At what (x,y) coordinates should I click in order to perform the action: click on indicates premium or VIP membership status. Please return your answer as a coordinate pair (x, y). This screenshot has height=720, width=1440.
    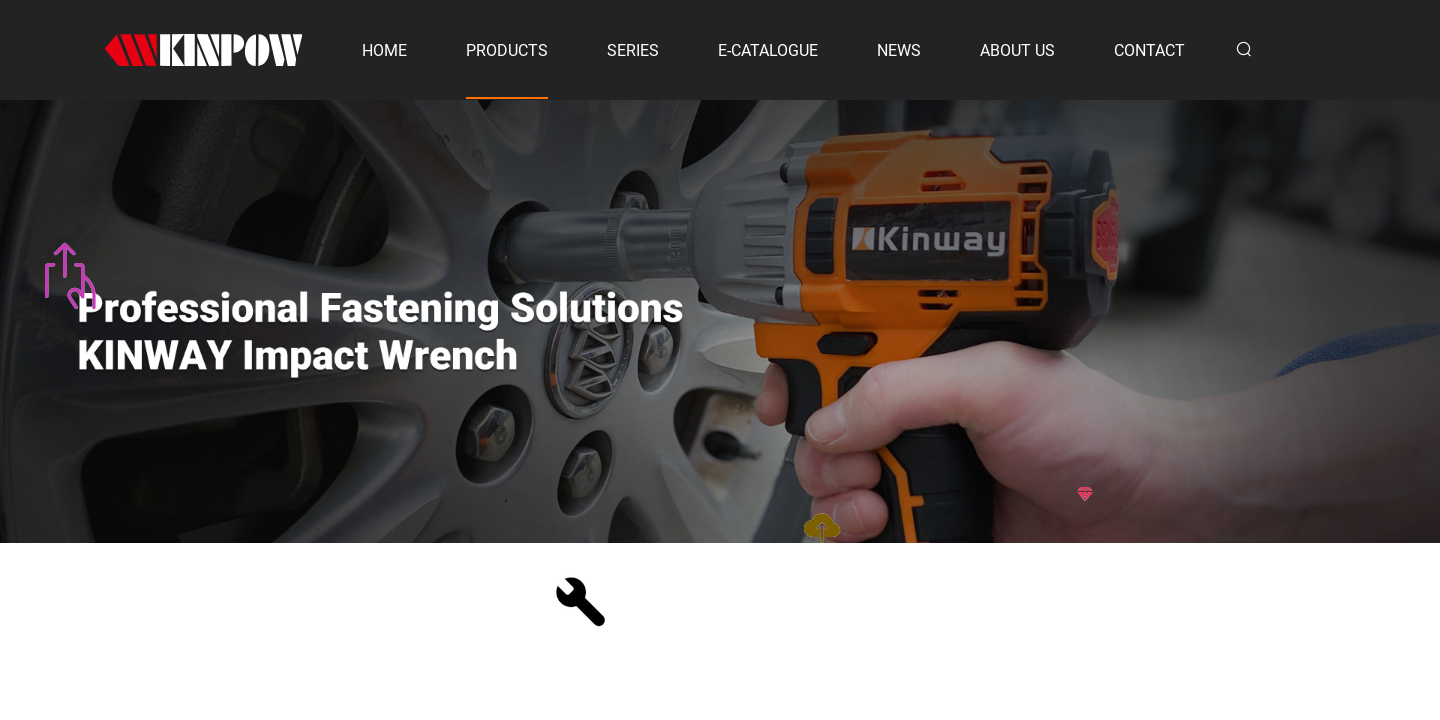
    Looking at the image, I should click on (1085, 494).